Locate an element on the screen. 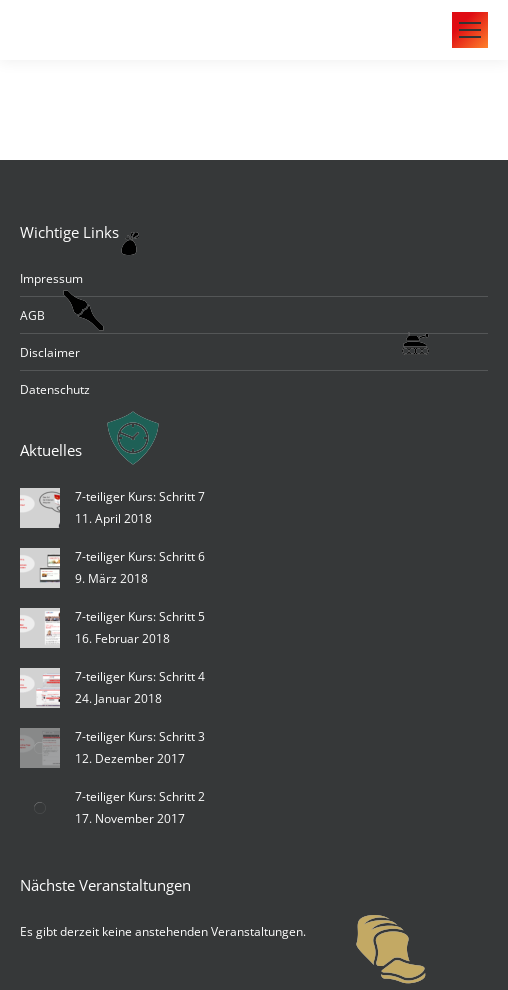 The width and height of the screenshot is (508, 990). view joint or bone health information is located at coordinates (83, 310).